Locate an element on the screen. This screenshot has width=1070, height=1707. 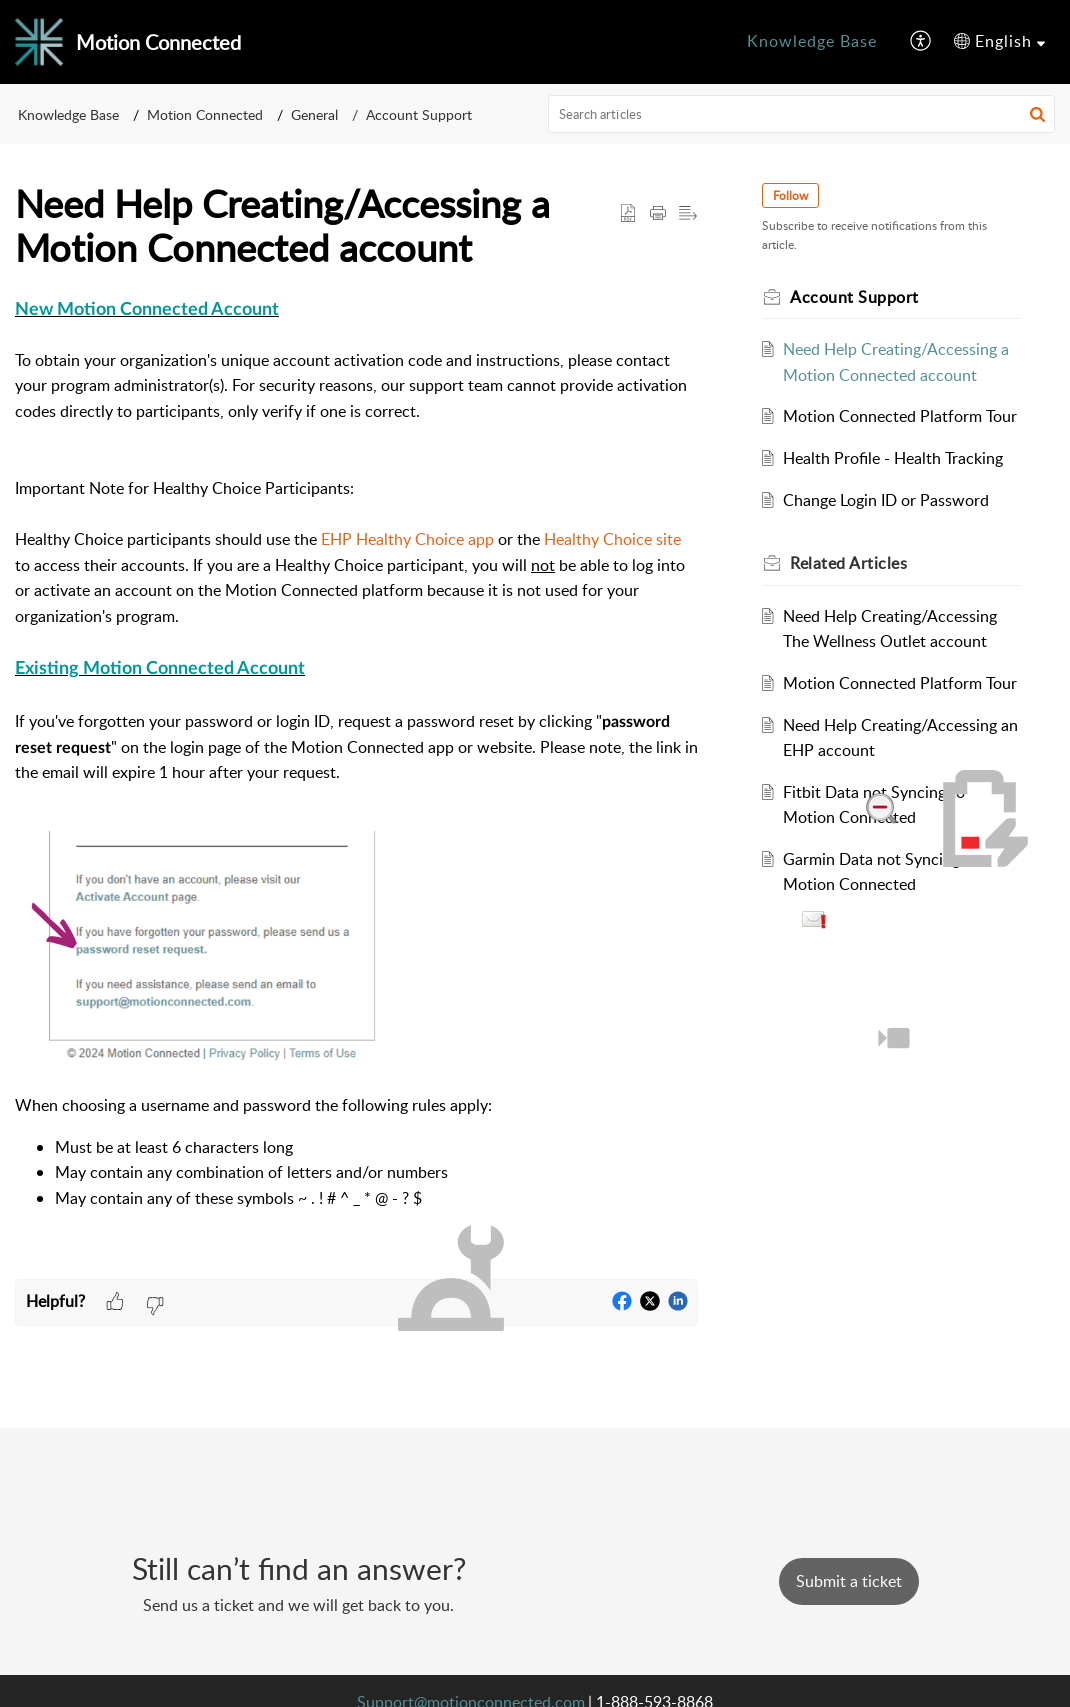
access engineering or technical tools is located at coordinates (451, 1278).